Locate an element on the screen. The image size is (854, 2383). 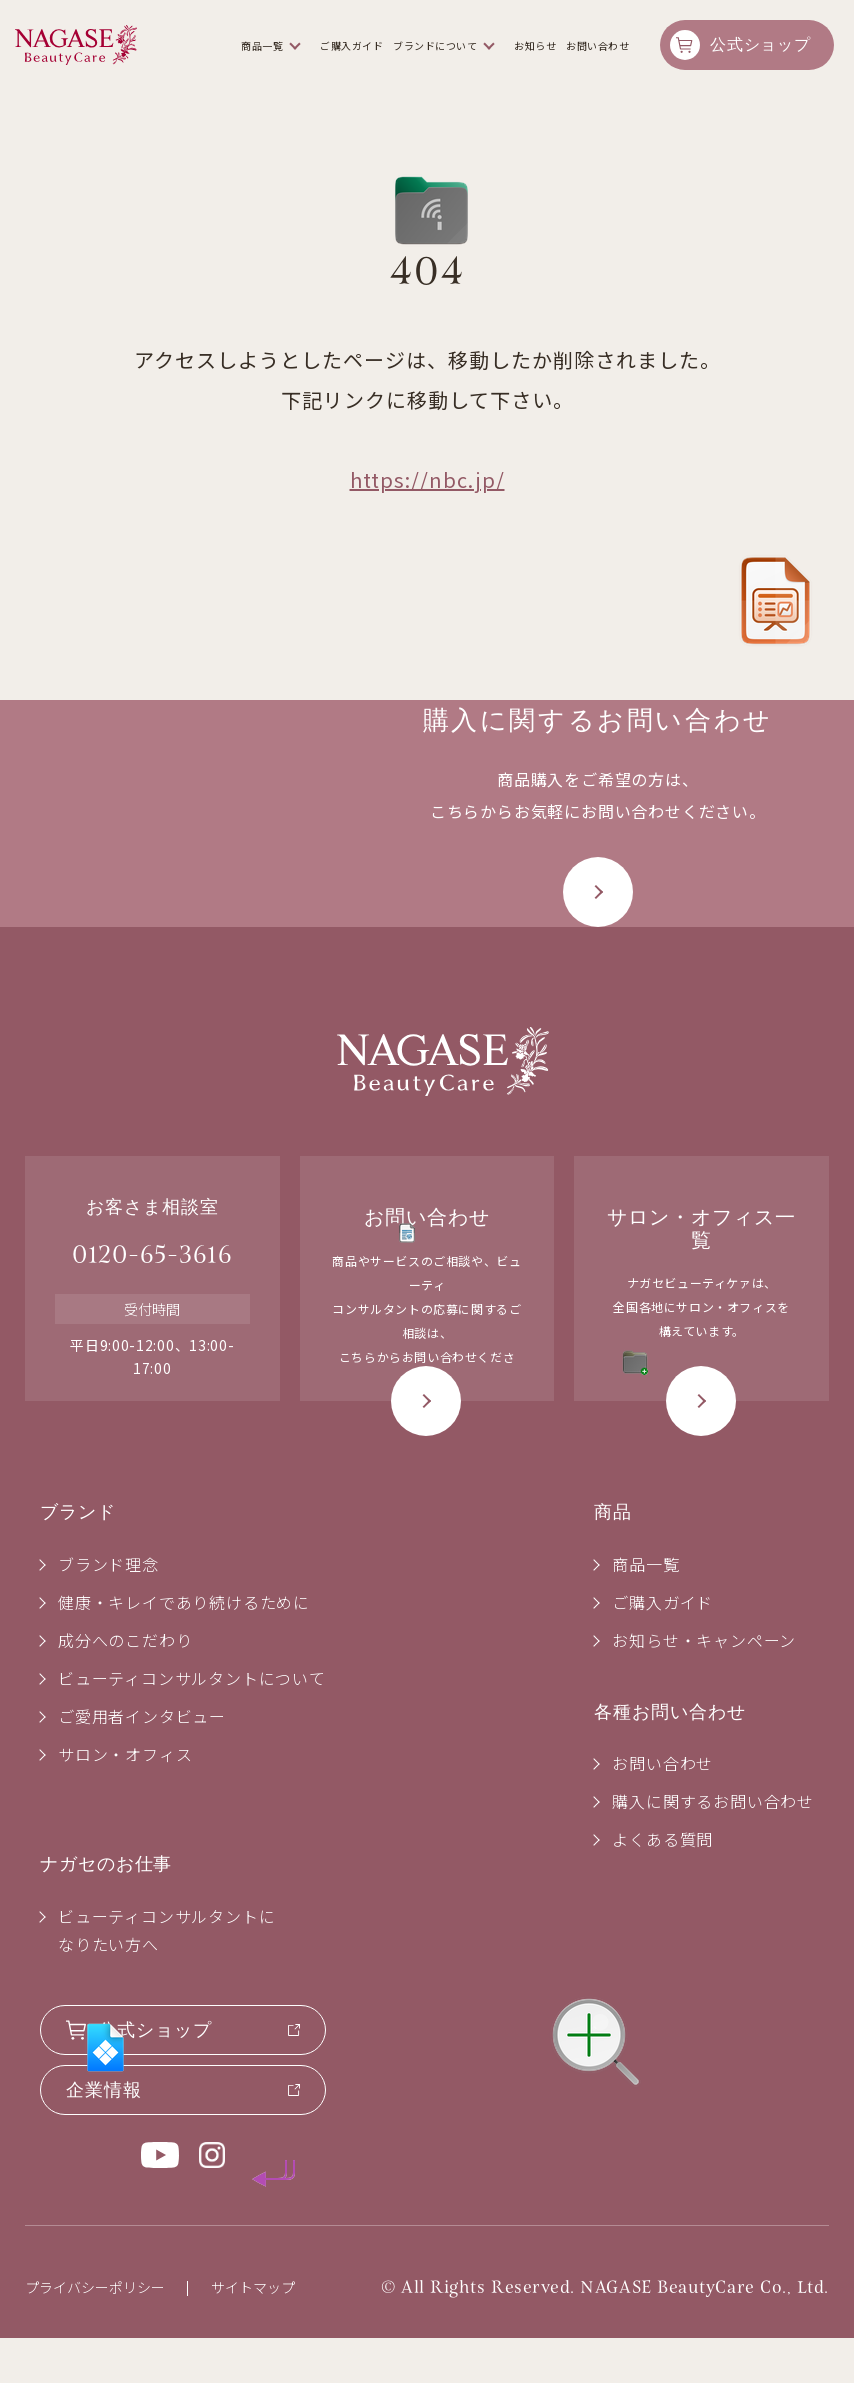
open an opendocument web page file is located at coordinates (407, 1233).